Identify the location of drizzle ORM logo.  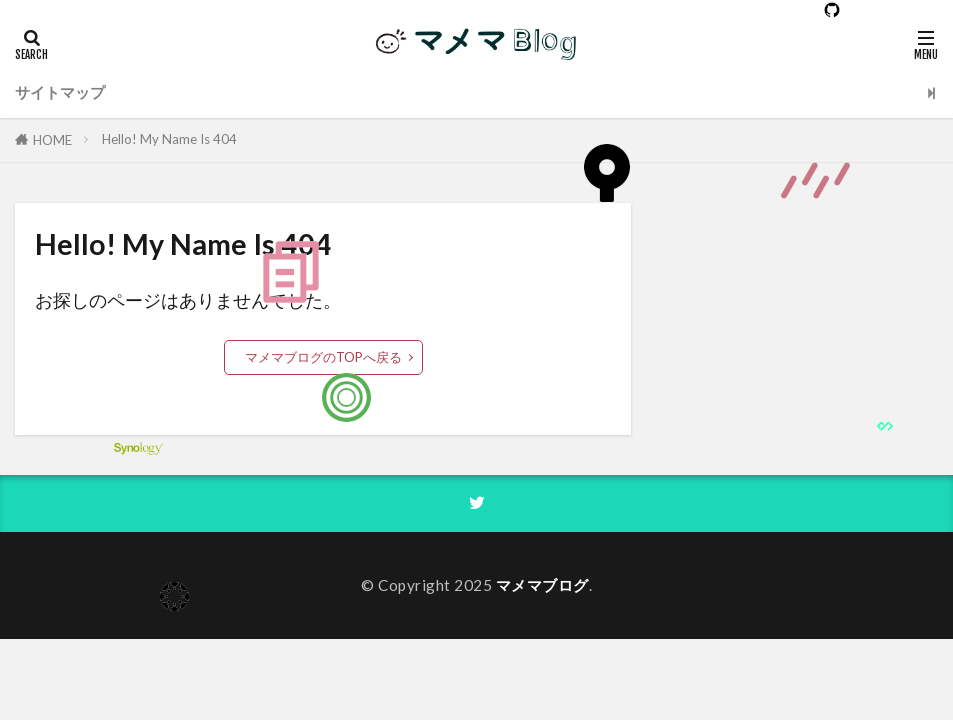
(815, 180).